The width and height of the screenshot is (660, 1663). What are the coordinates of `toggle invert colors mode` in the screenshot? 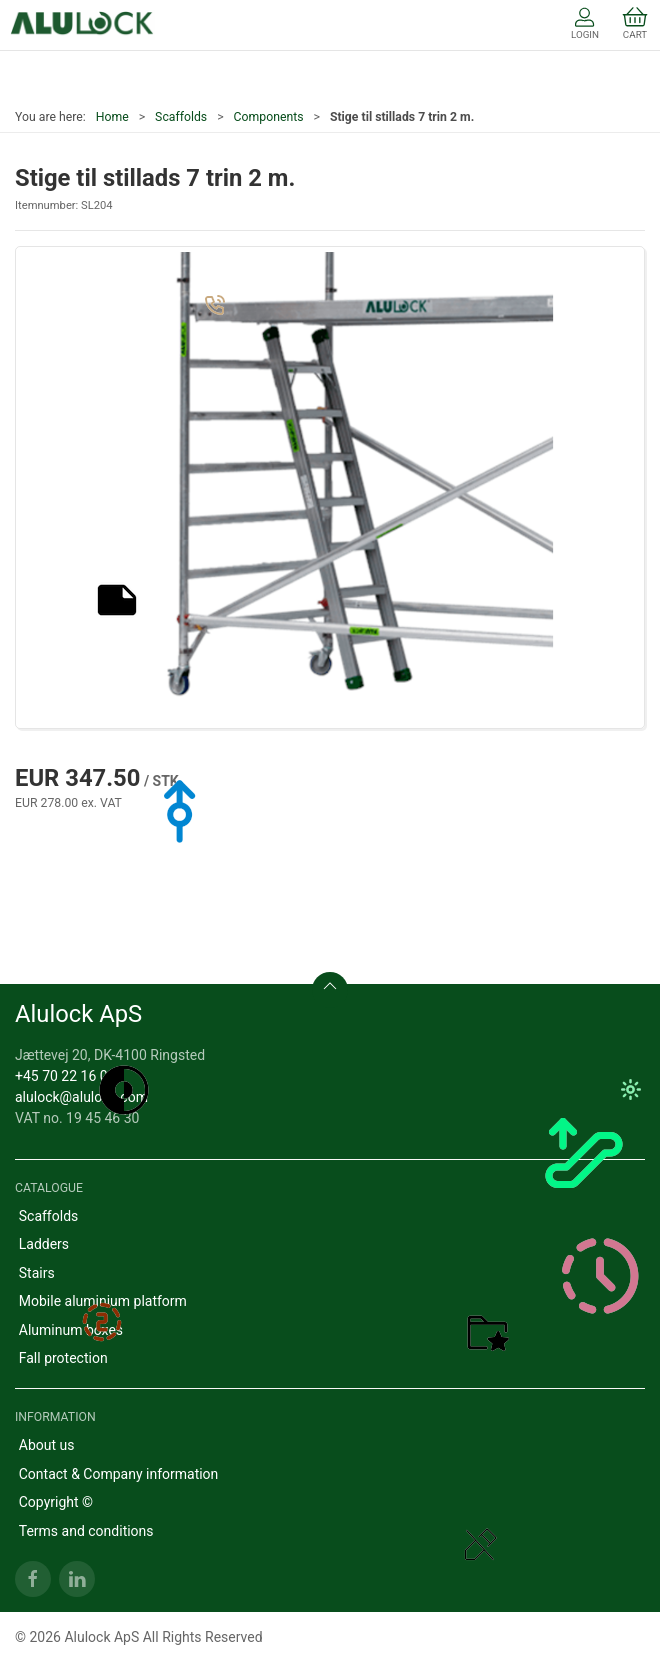 It's located at (124, 1090).